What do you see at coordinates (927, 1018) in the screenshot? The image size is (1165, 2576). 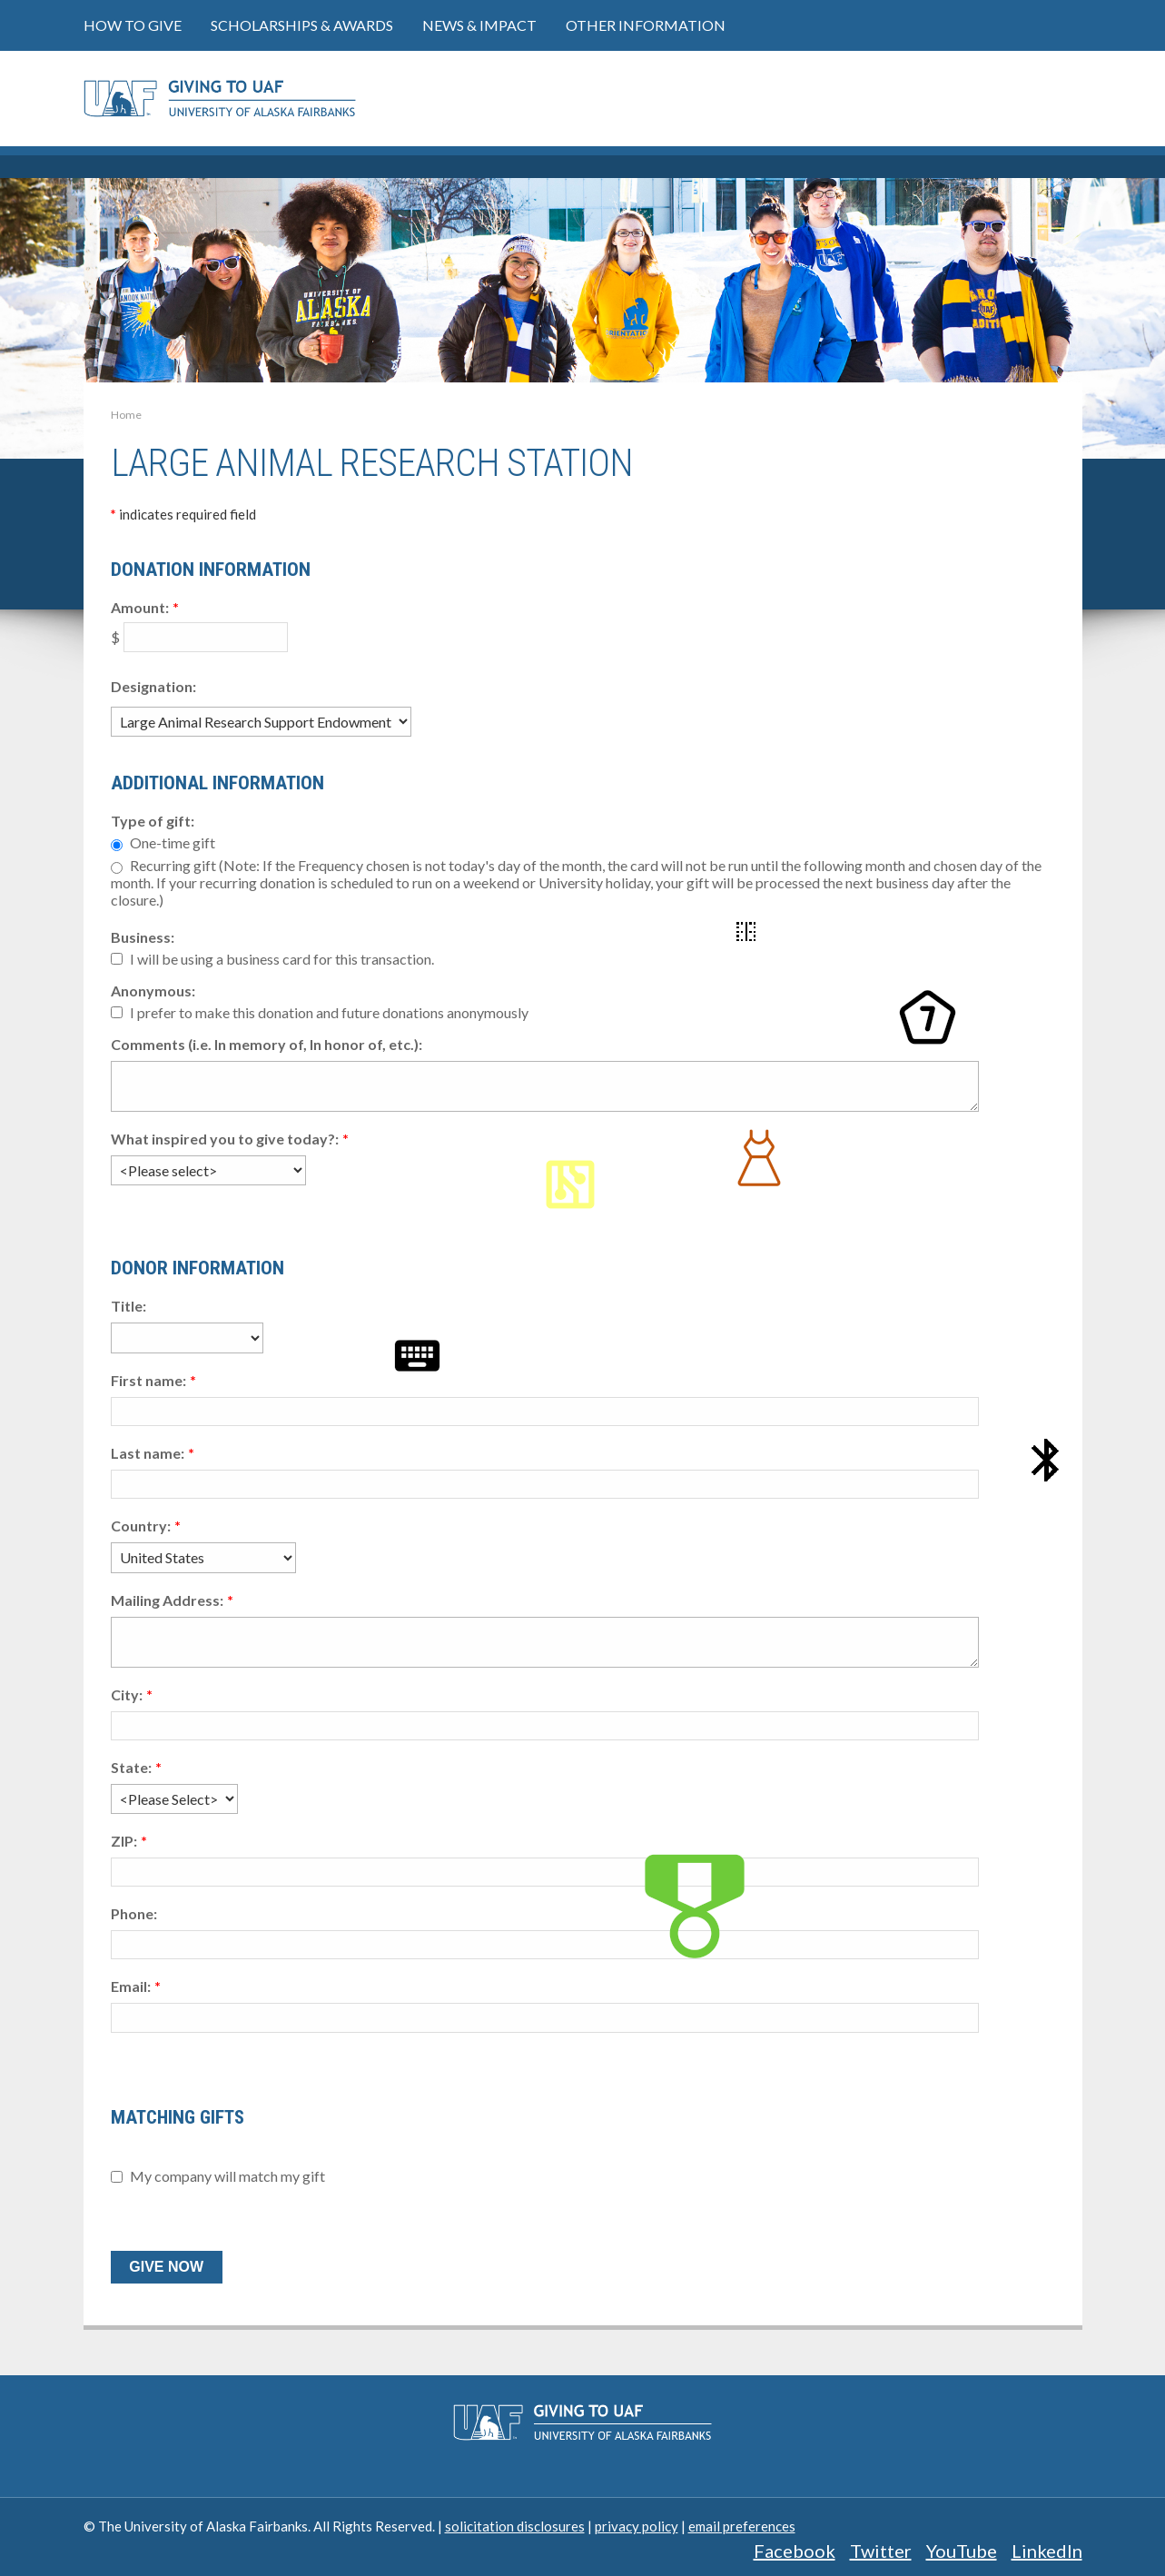 I see `indicates step 7 in a multi-step process` at bounding box center [927, 1018].